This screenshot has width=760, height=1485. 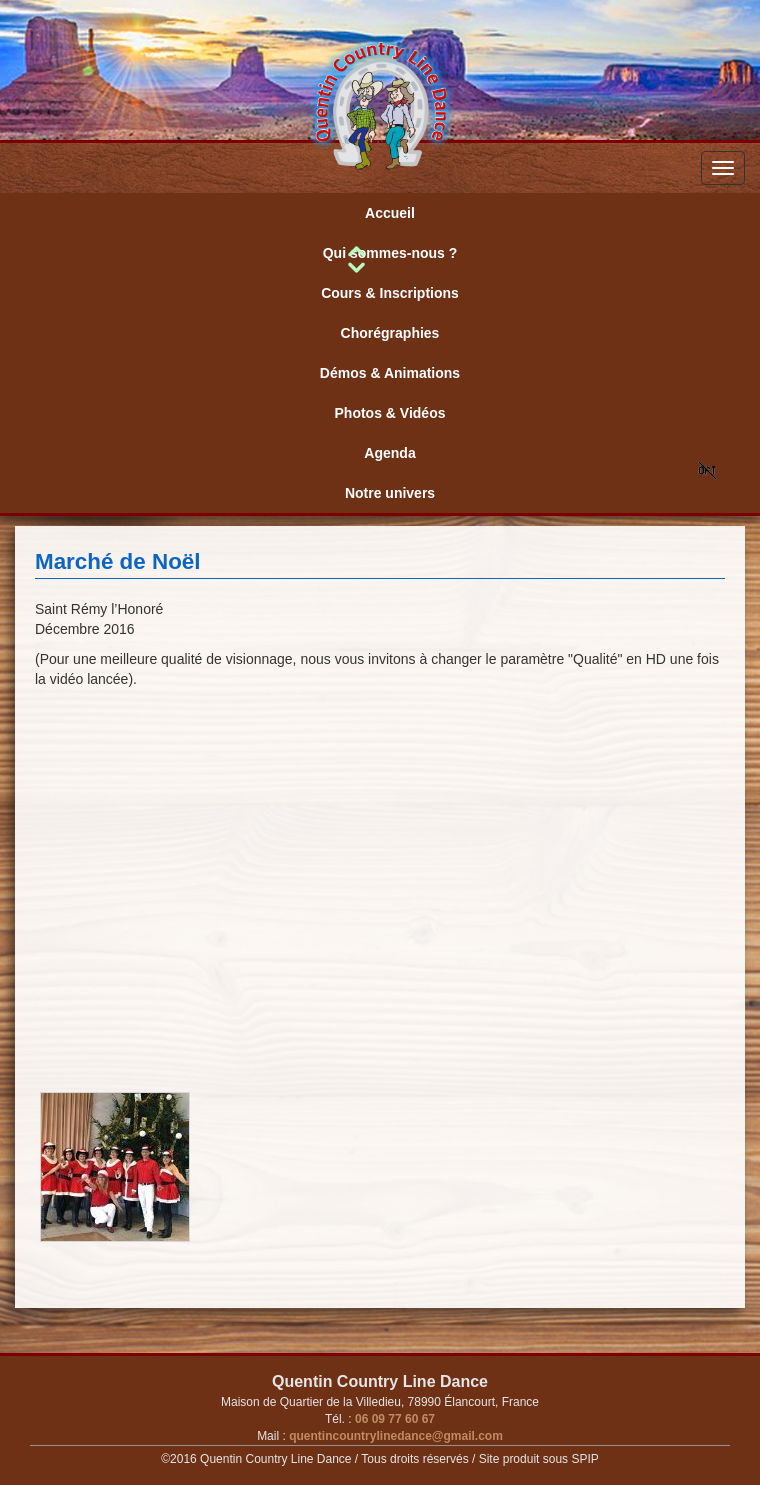 What do you see at coordinates (356, 259) in the screenshot?
I see `expand or collapse a dropdown menu` at bounding box center [356, 259].